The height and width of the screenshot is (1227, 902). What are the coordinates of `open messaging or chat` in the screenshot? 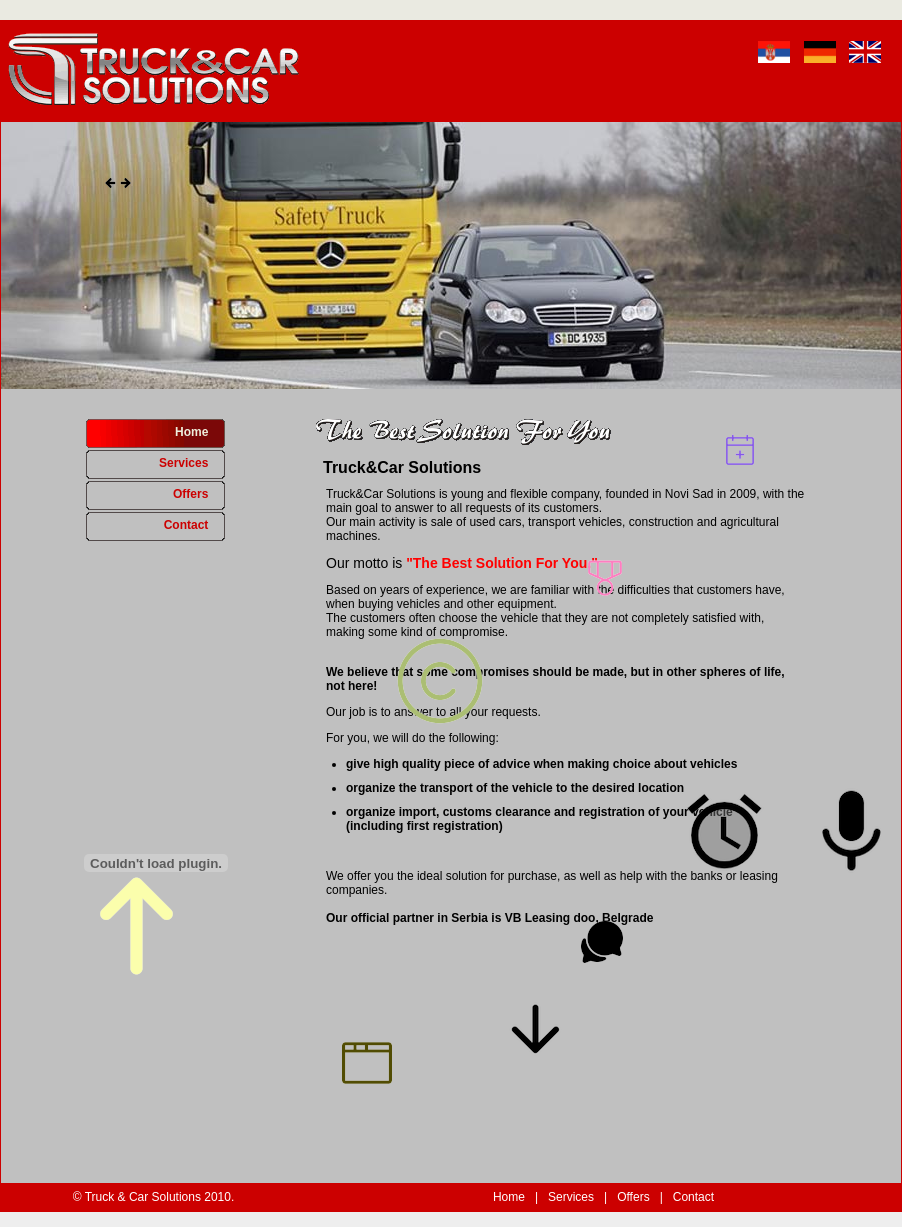 It's located at (602, 942).